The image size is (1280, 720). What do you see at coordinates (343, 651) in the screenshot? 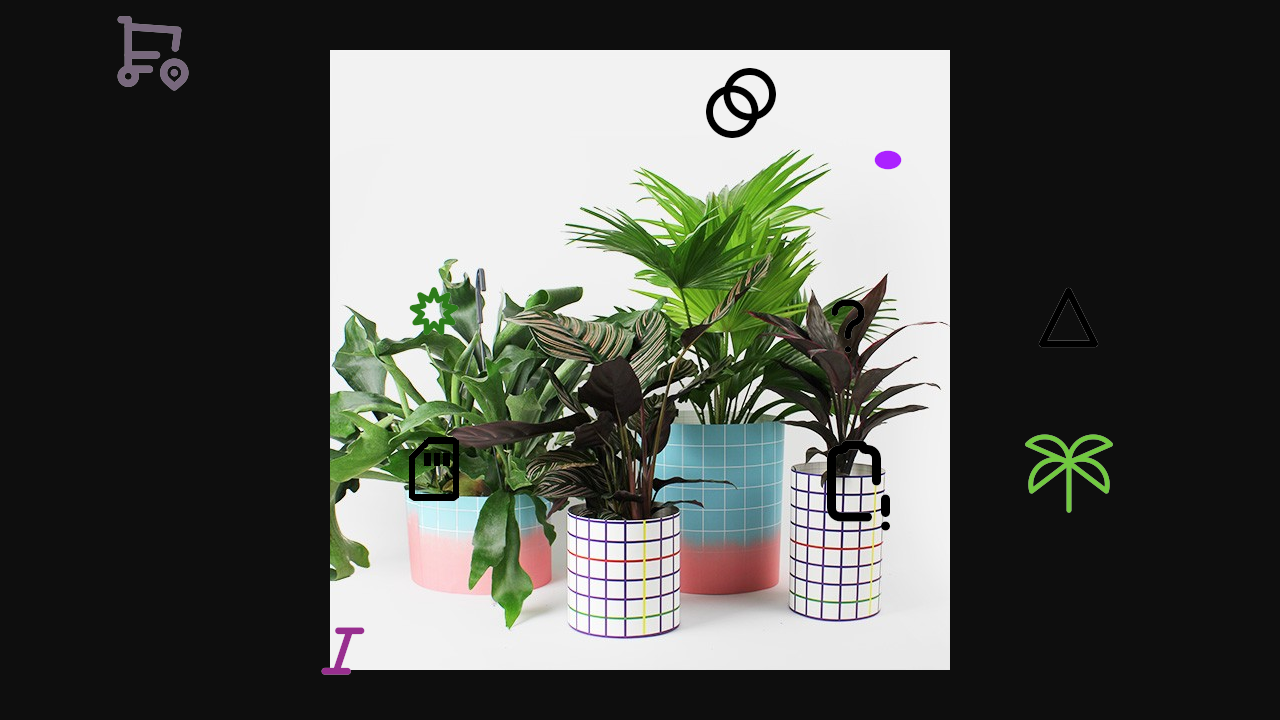
I see `apply italic formatting to selected text` at bounding box center [343, 651].